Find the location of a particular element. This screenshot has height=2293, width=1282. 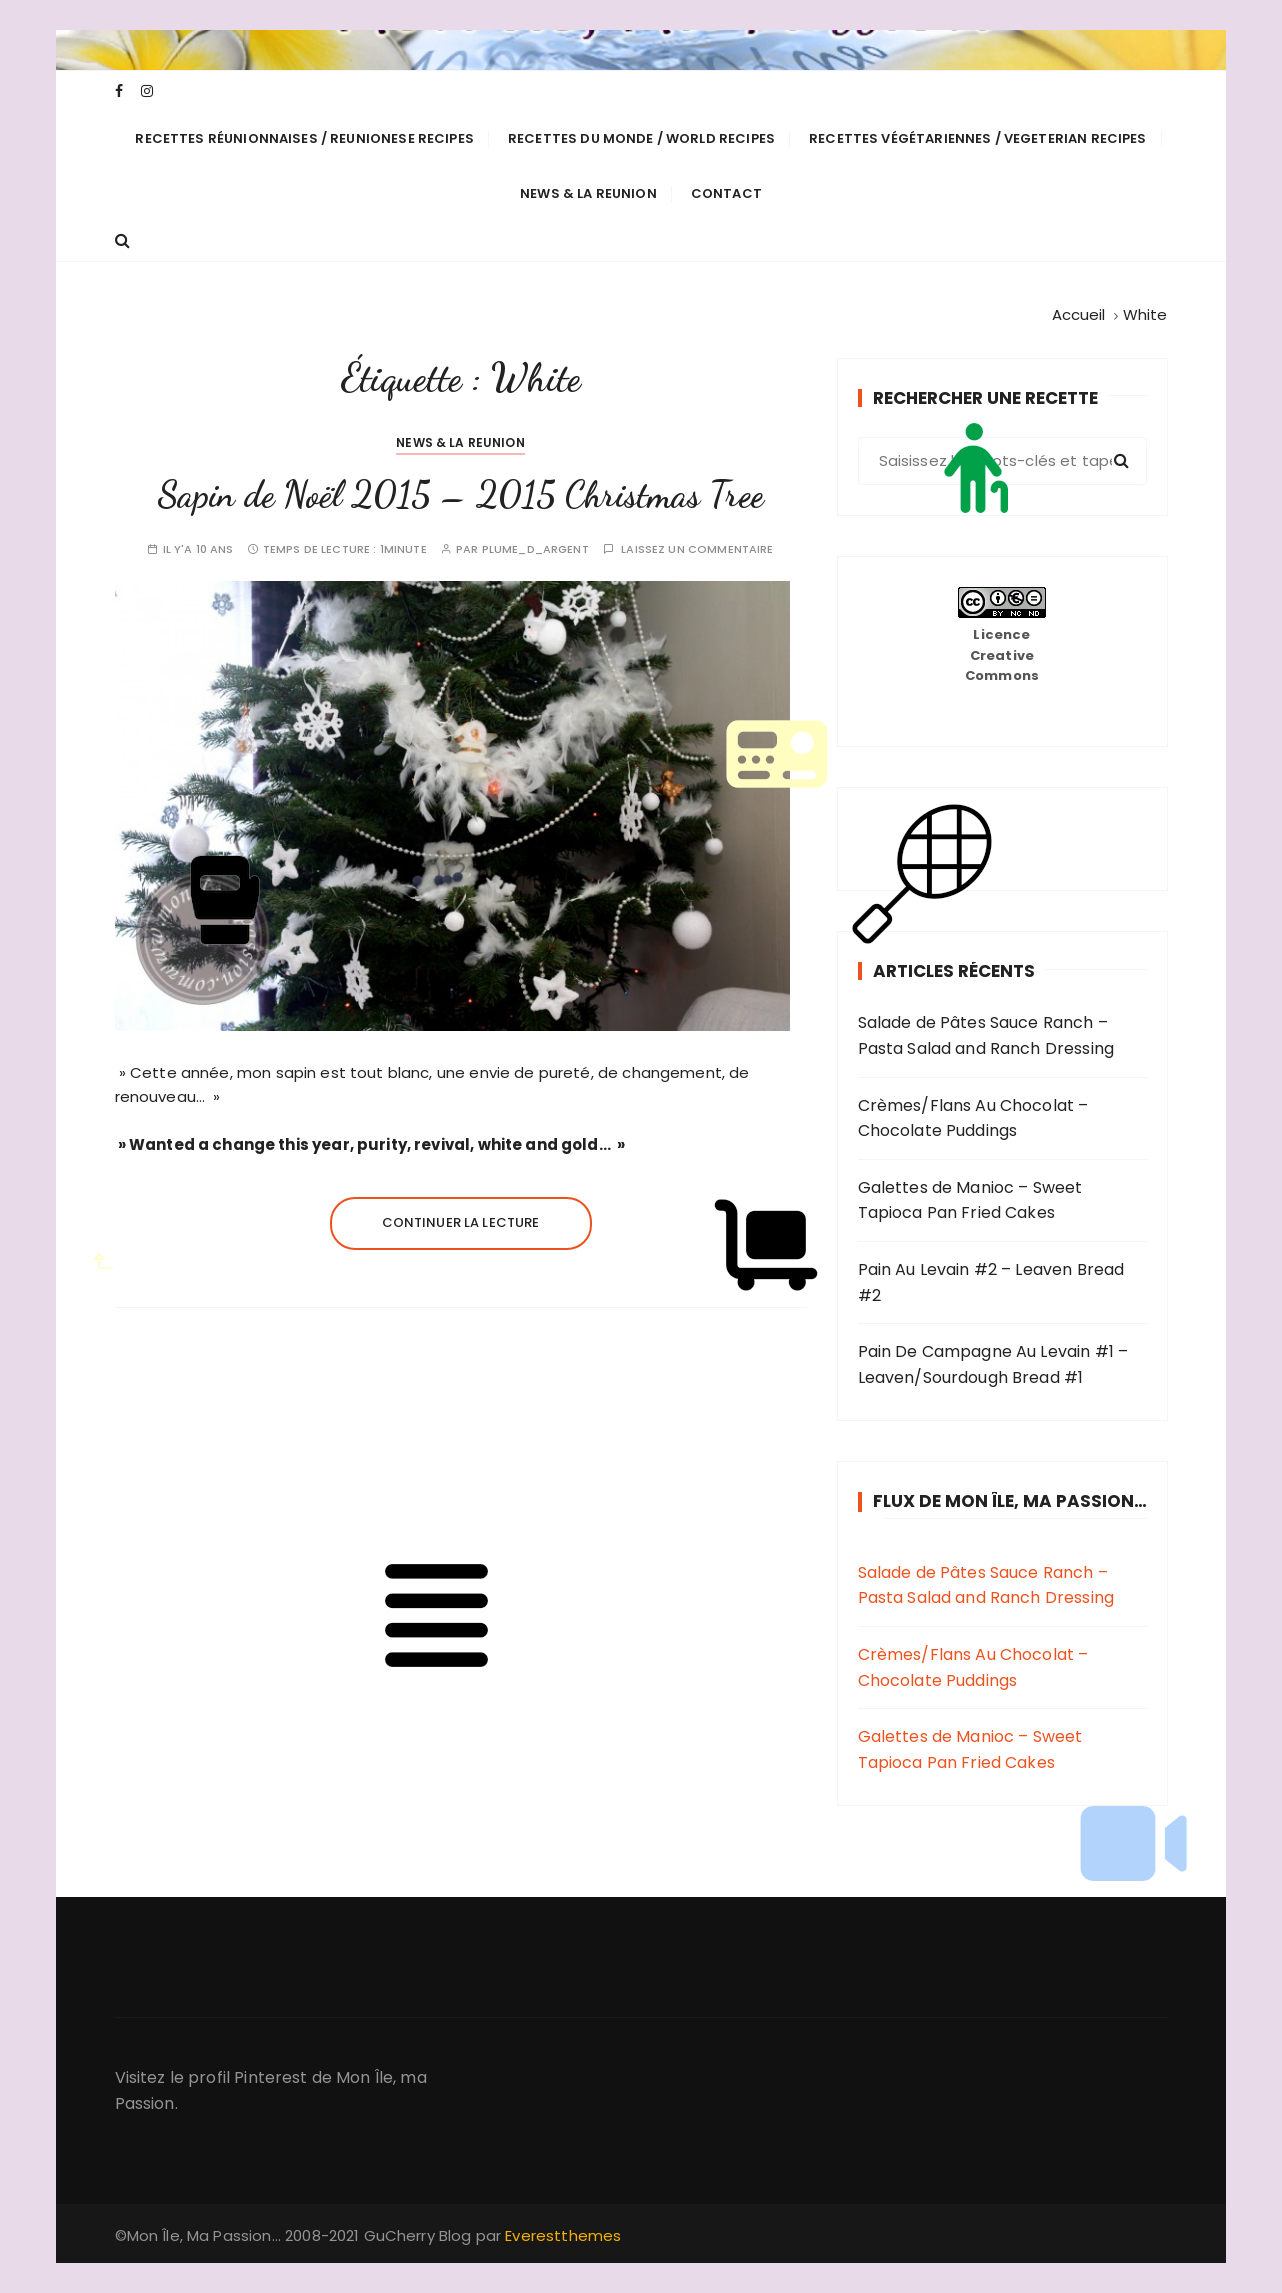

view digital tachograph or driving recorder data is located at coordinates (777, 754).